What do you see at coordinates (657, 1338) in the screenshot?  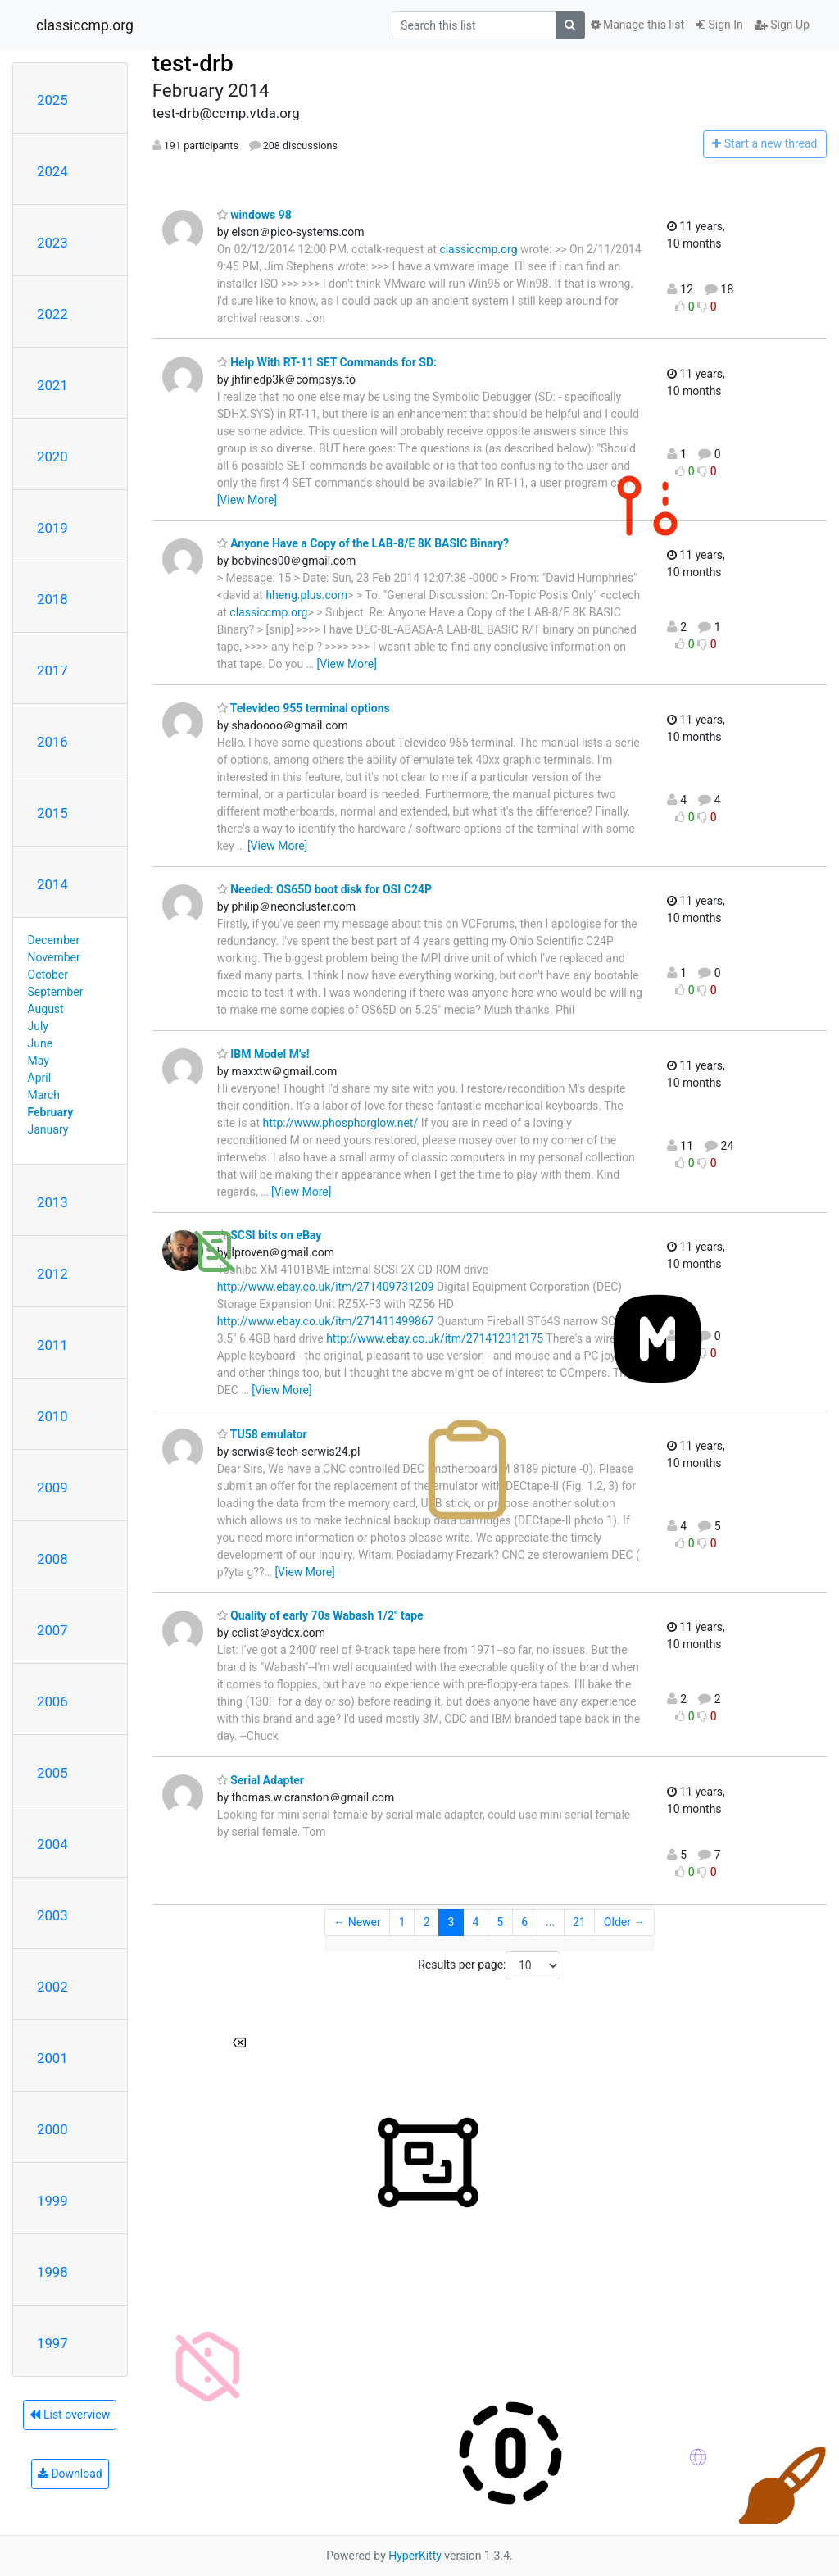 I see `access menu or main navigation` at bounding box center [657, 1338].